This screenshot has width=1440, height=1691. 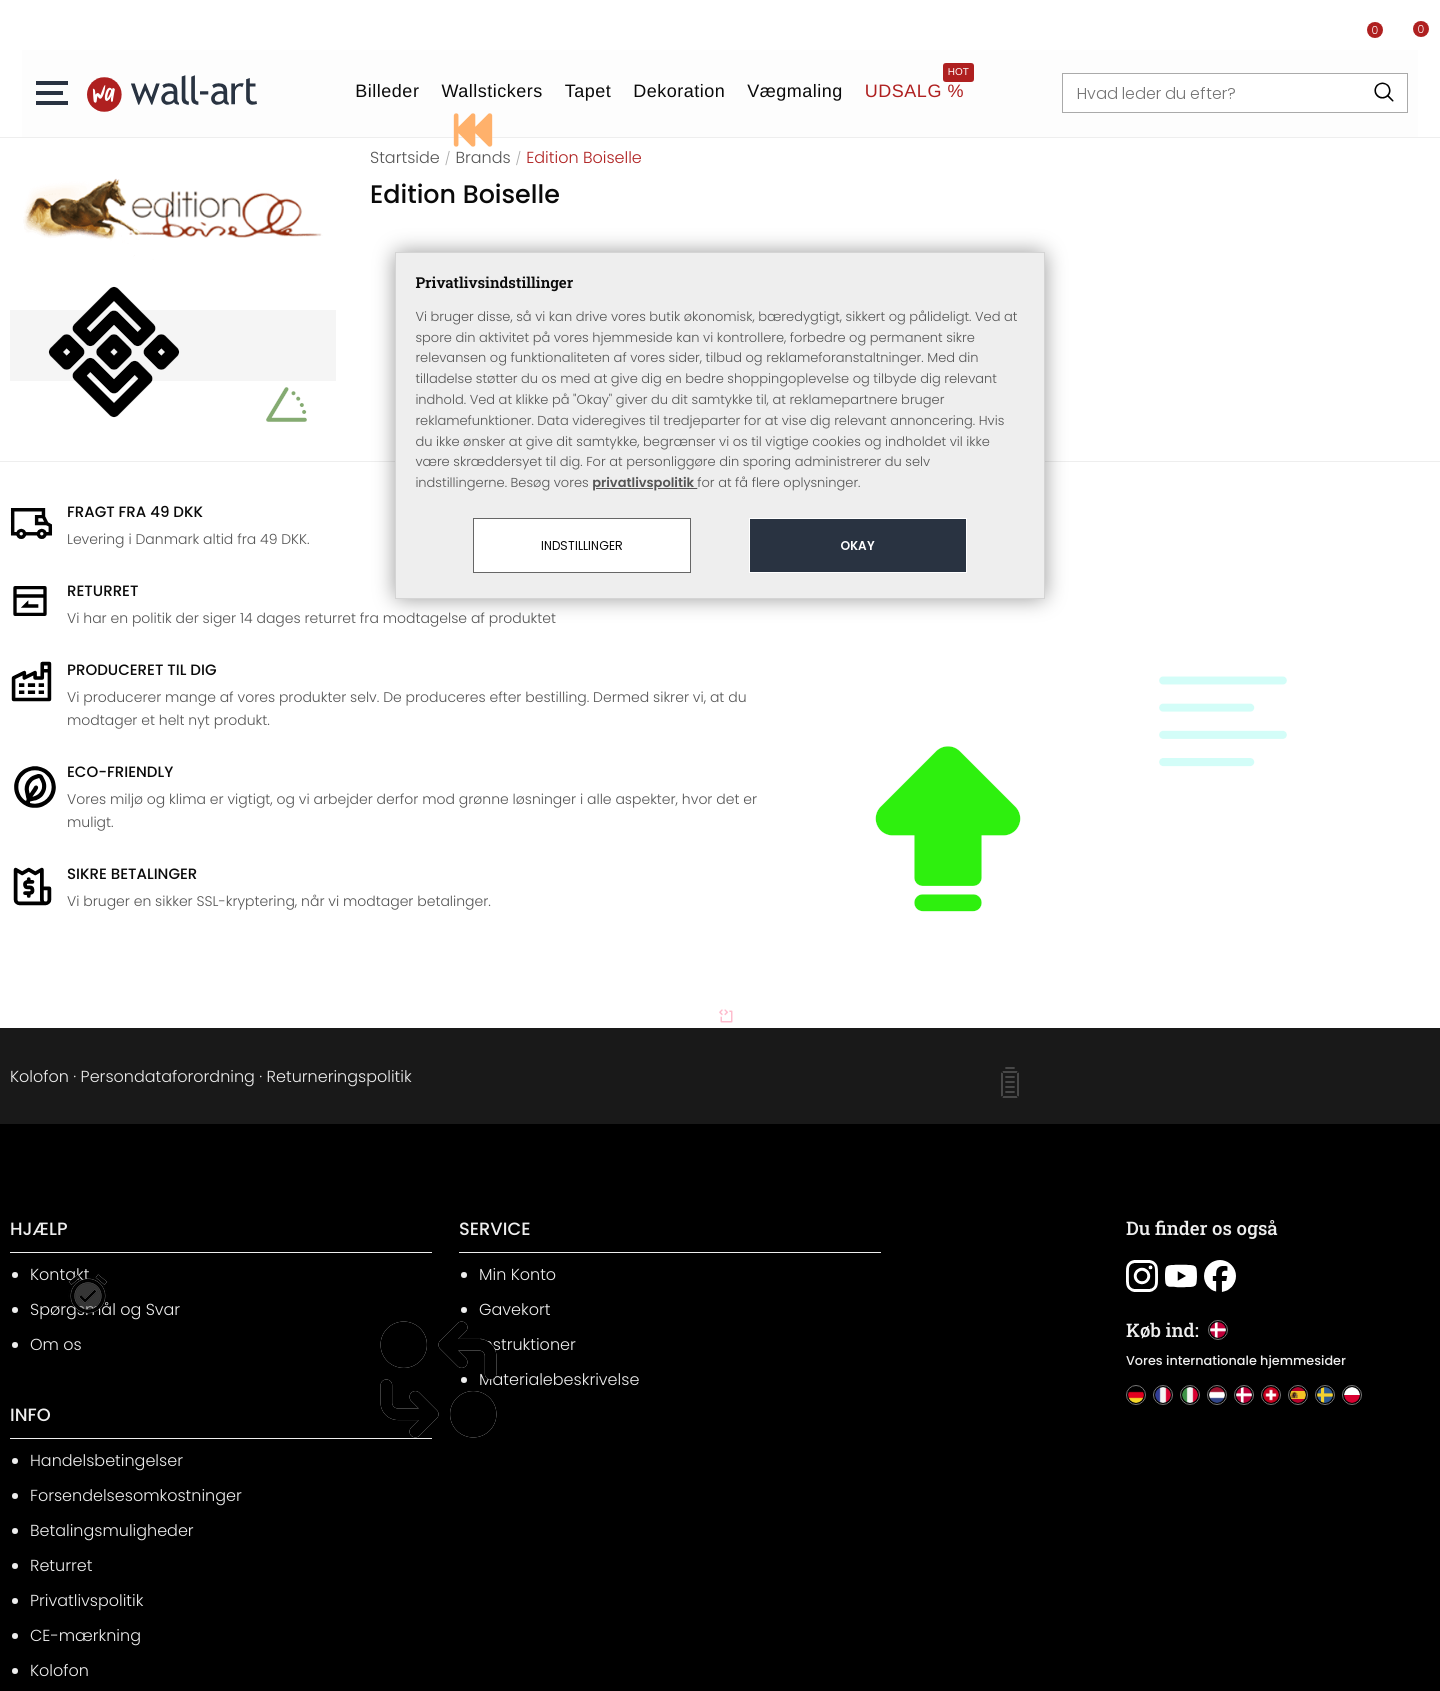 What do you see at coordinates (726, 1016) in the screenshot?
I see `insert a code block or snippet` at bounding box center [726, 1016].